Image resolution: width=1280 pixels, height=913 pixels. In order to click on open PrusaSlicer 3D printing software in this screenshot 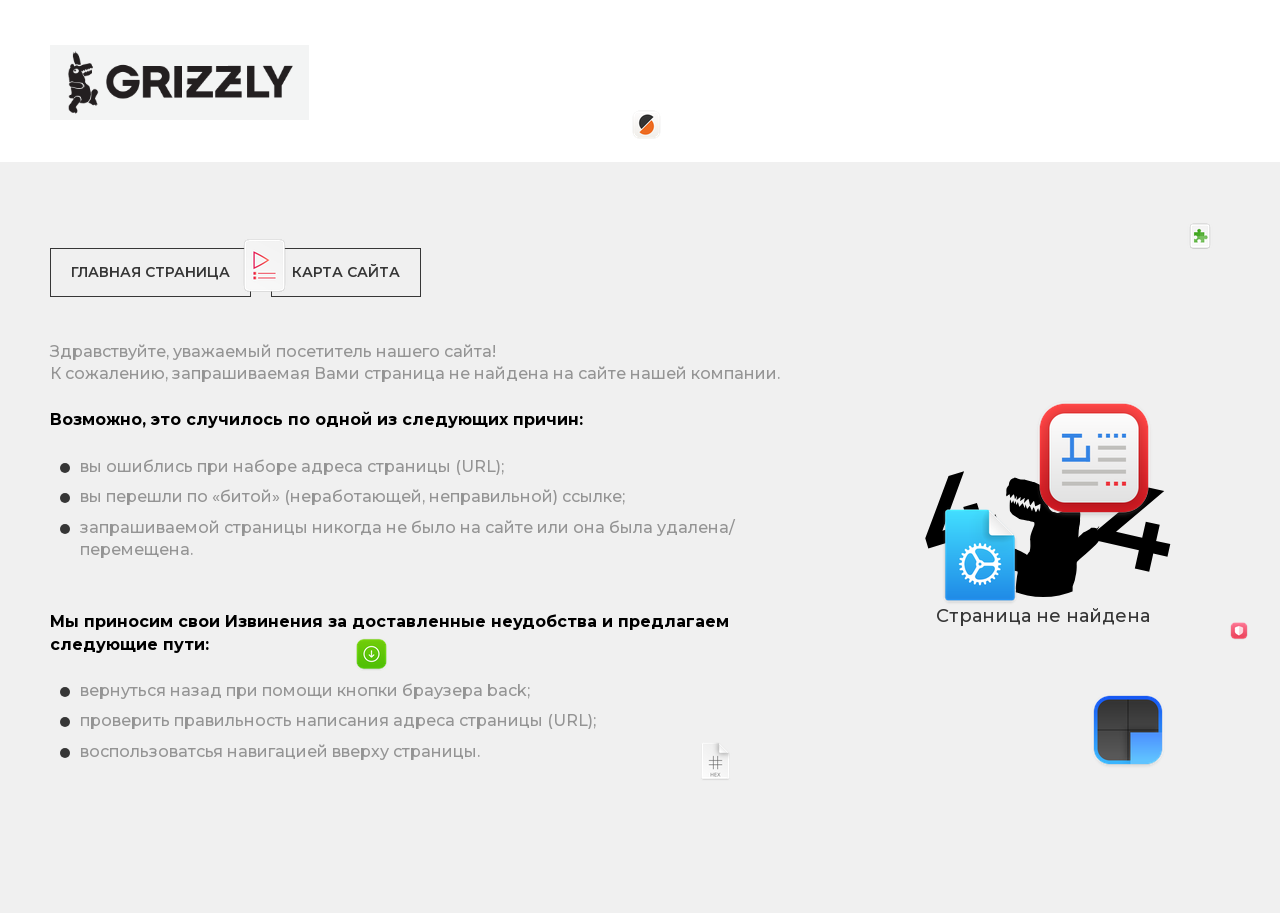, I will do `click(646, 124)`.